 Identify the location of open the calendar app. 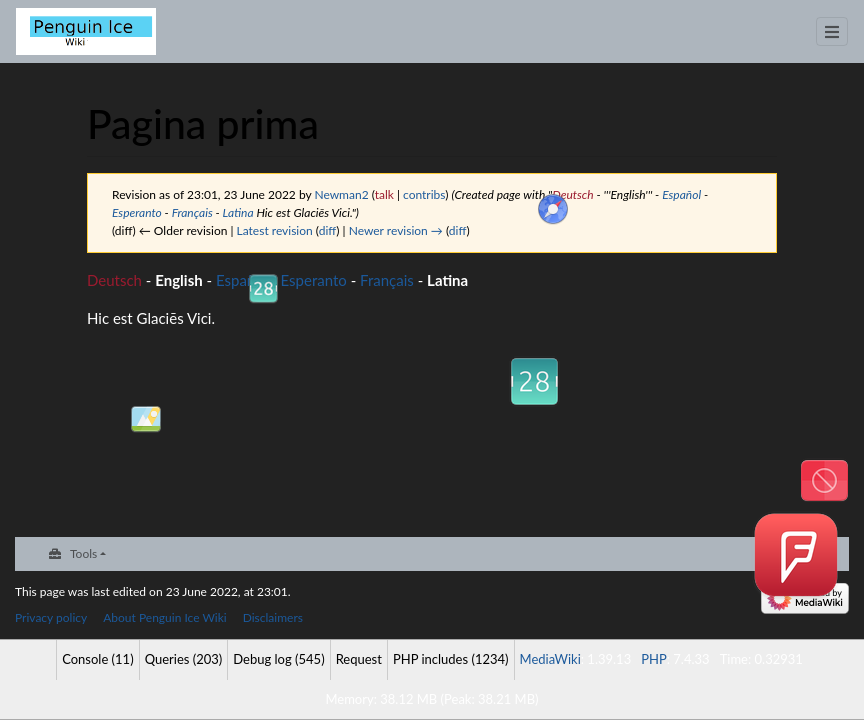
(534, 381).